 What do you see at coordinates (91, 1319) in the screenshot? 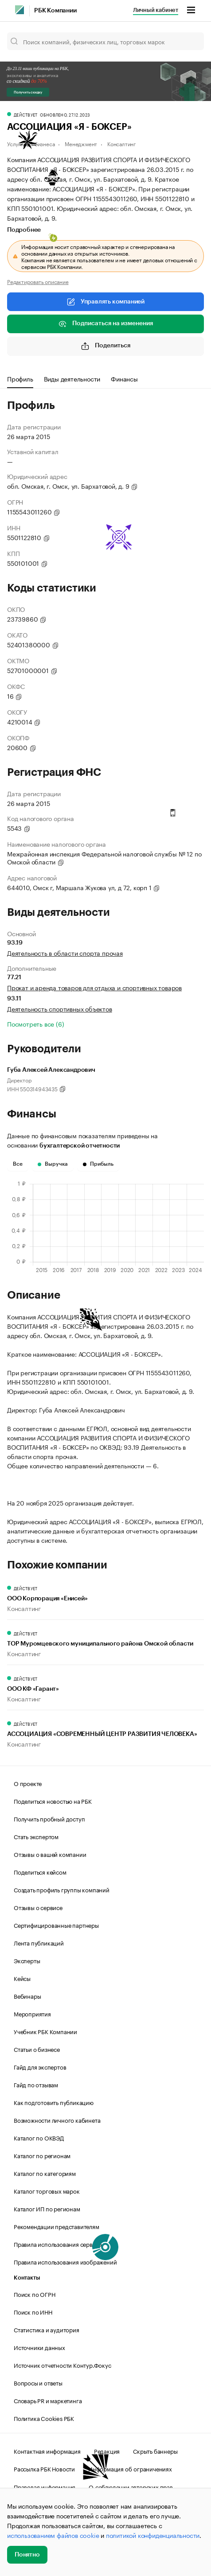
I see `select ice spear ability or spell` at bounding box center [91, 1319].